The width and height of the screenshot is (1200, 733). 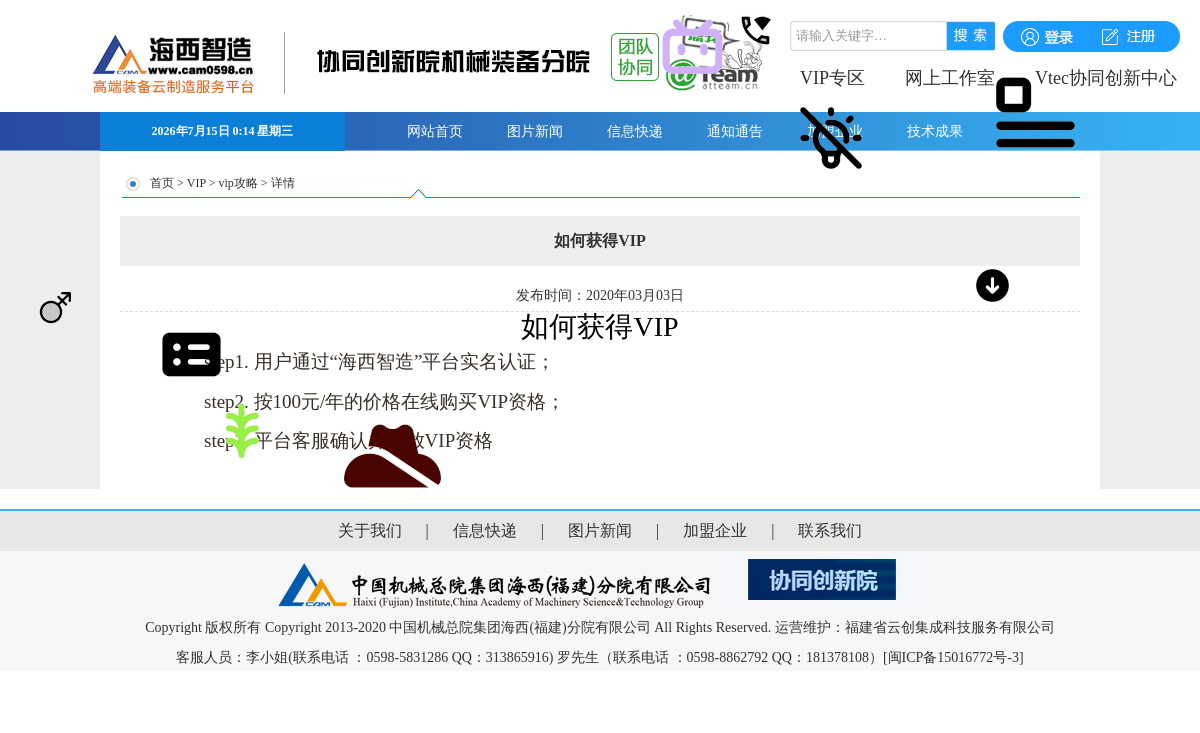 What do you see at coordinates (241, 431) in the screenshot?
I see `view growth metrics or analytics` at bounding box center [241, 431].